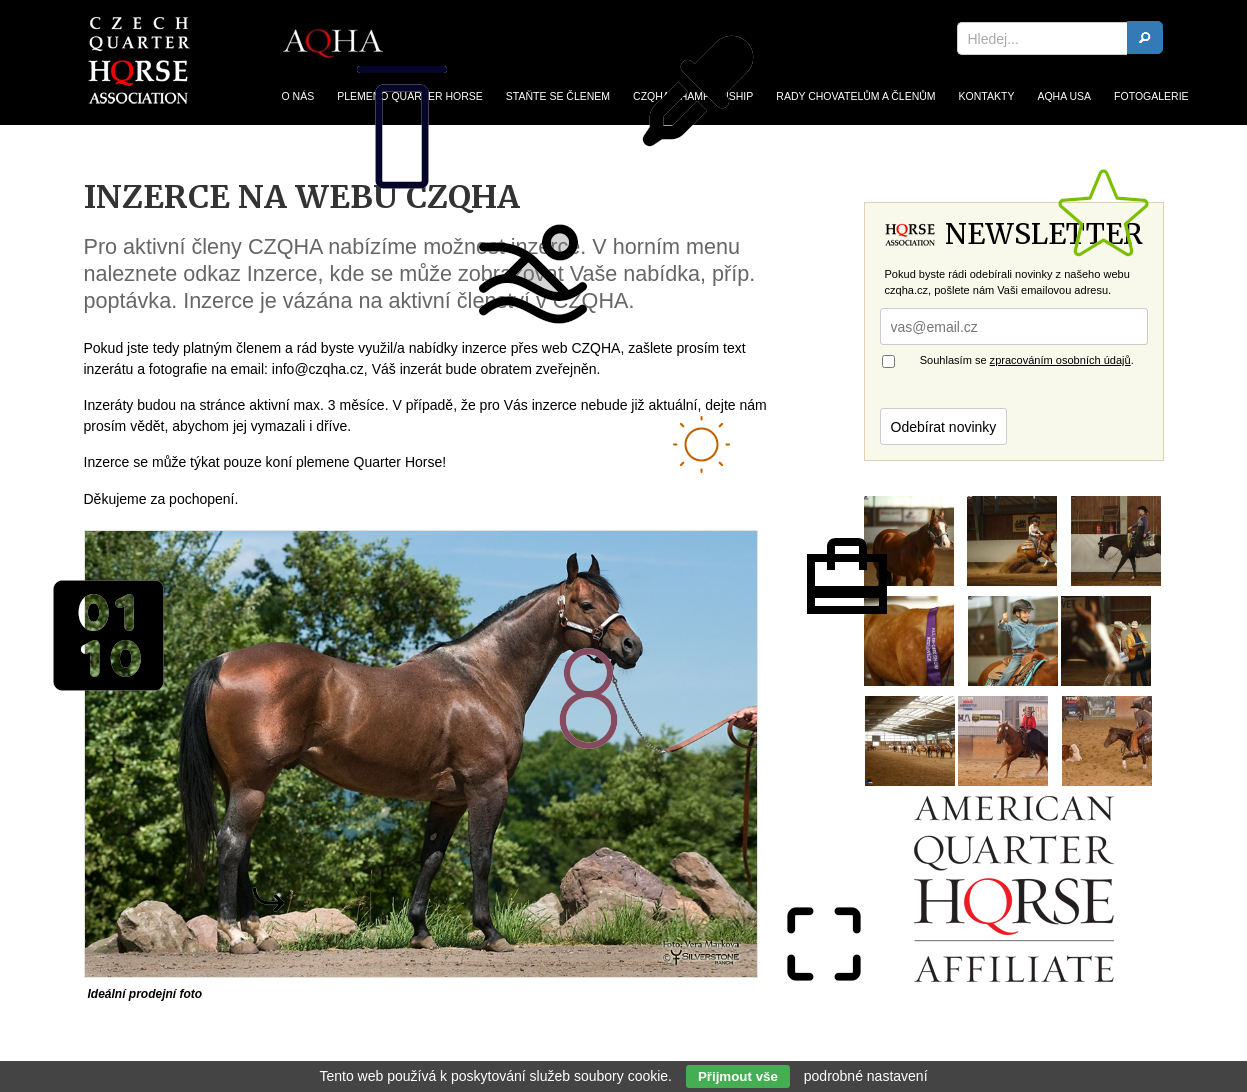  I want to click on reply to a message or comment, so click(268, 899).